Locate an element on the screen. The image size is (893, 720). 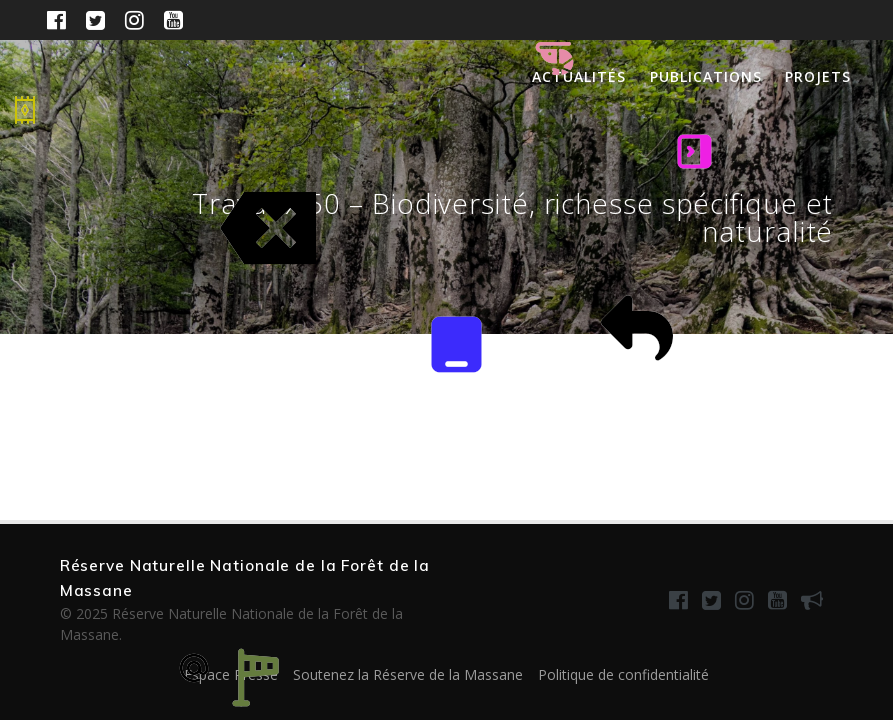
view rug or carpet options is located at coordinates (25, 110).